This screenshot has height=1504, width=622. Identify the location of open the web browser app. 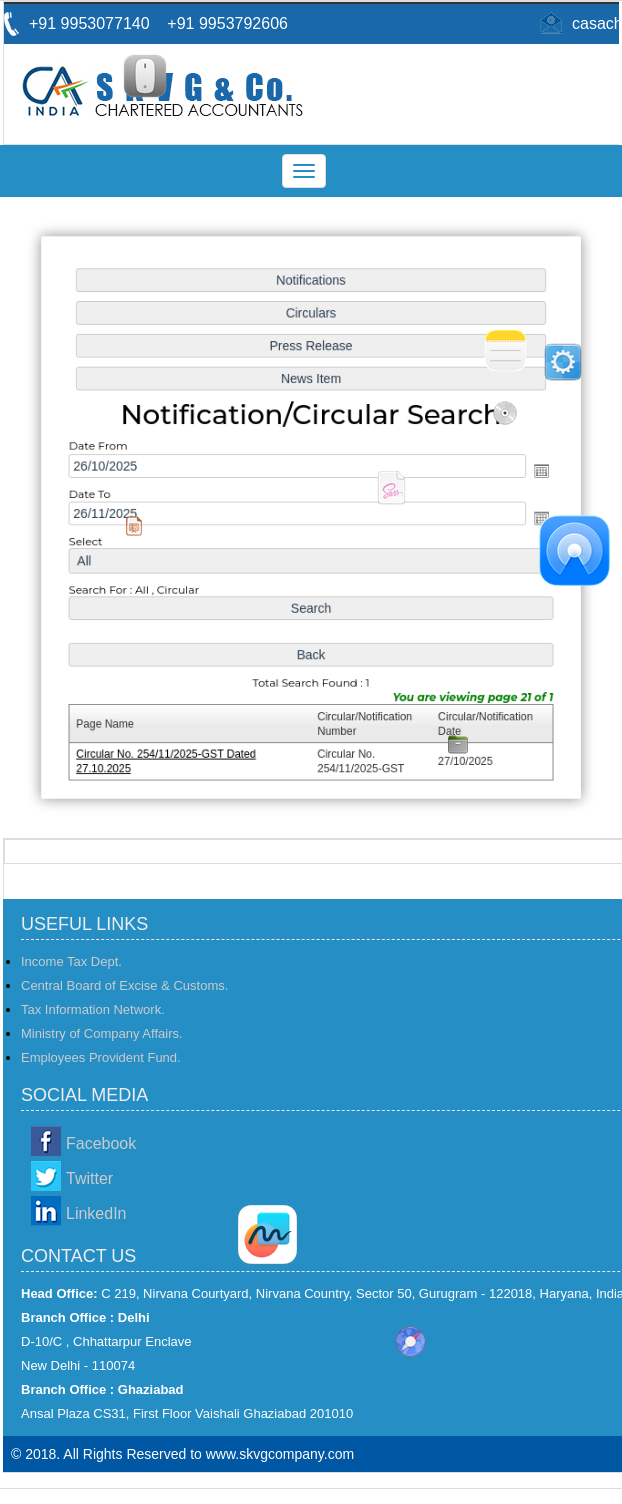
(410, 1341).